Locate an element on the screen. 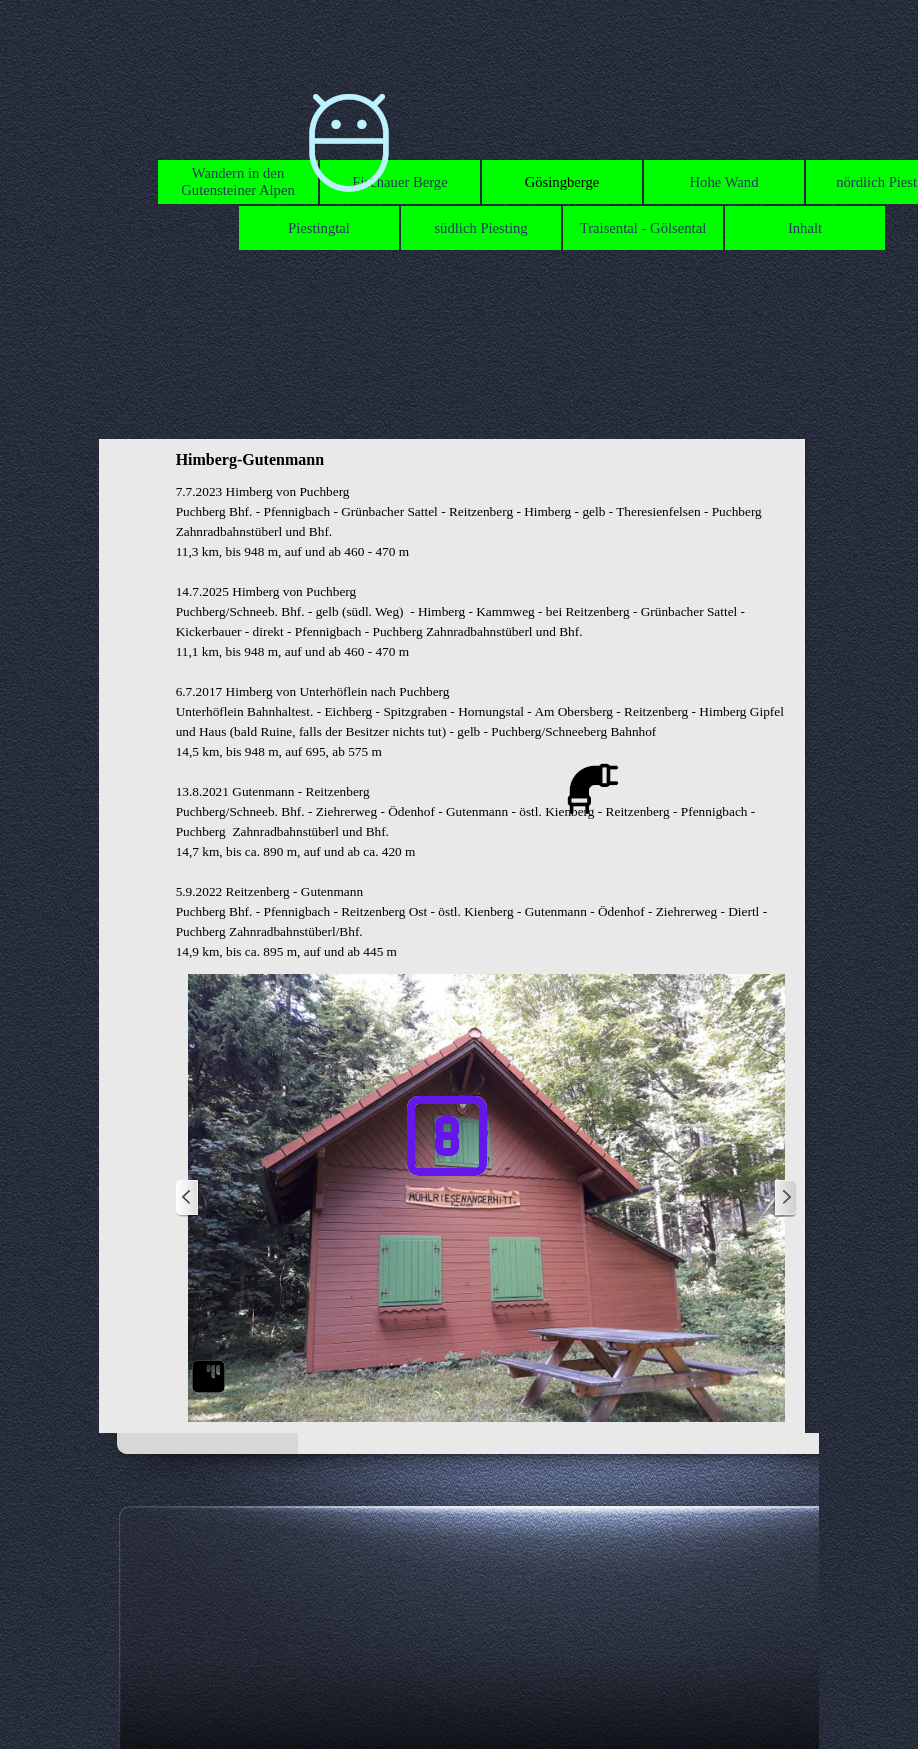 The width and height of the screenshot is (918, 1749). plumbing or pipe connection settings is located at coordinates (591, 787).